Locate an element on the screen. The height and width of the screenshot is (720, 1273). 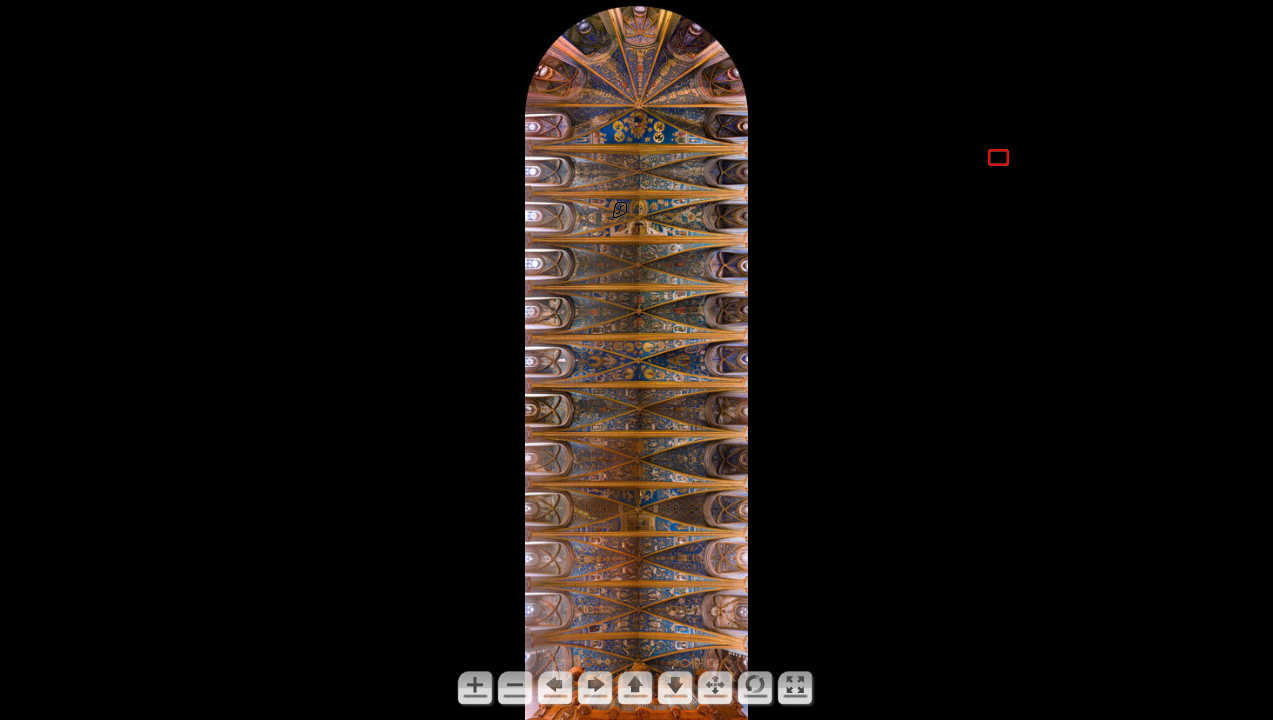
open surfshark vpn app is located at coordinates (620, 210).